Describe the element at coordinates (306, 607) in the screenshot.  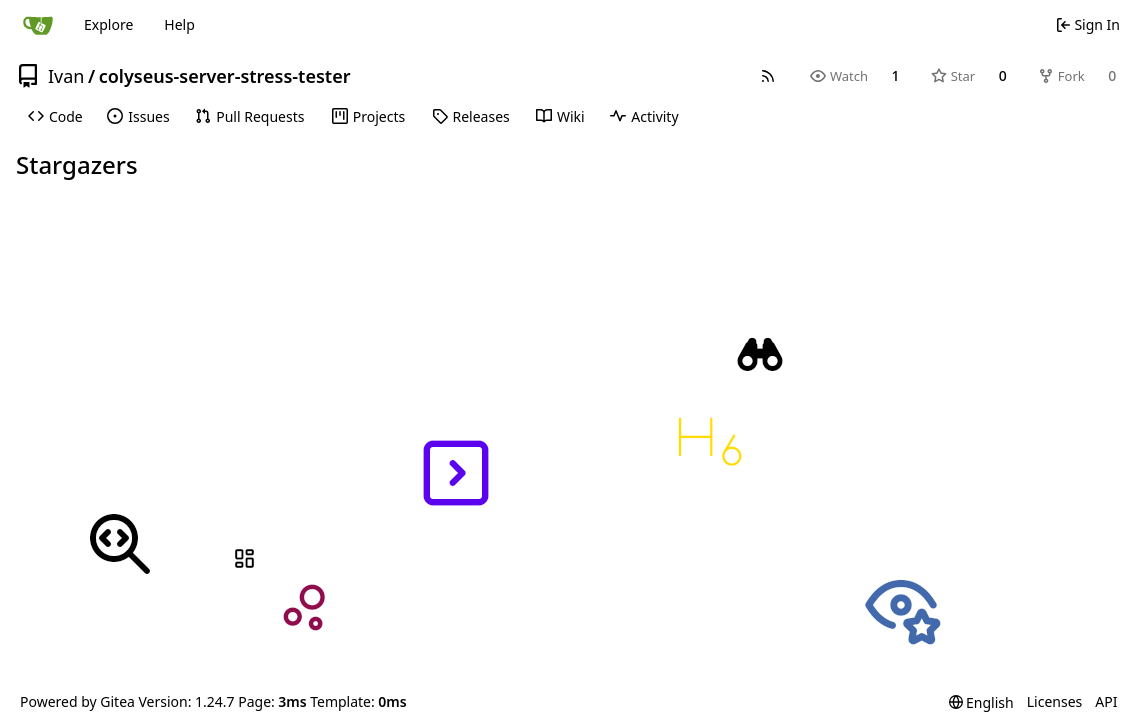
I see `view bubble chart data visualization` at that location.